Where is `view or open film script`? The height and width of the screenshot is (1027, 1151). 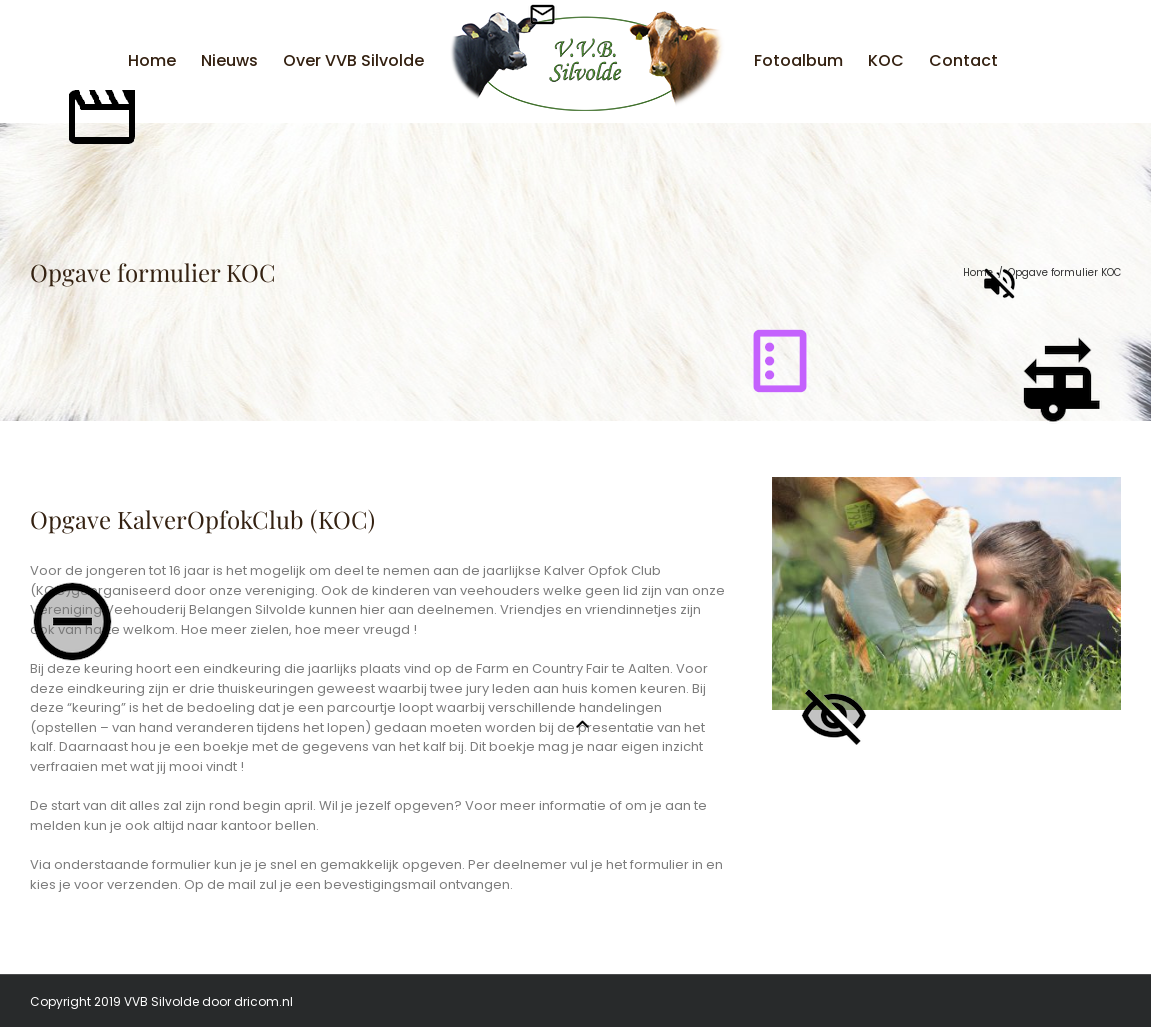
view or open film script is located at coordinates (780, 361).